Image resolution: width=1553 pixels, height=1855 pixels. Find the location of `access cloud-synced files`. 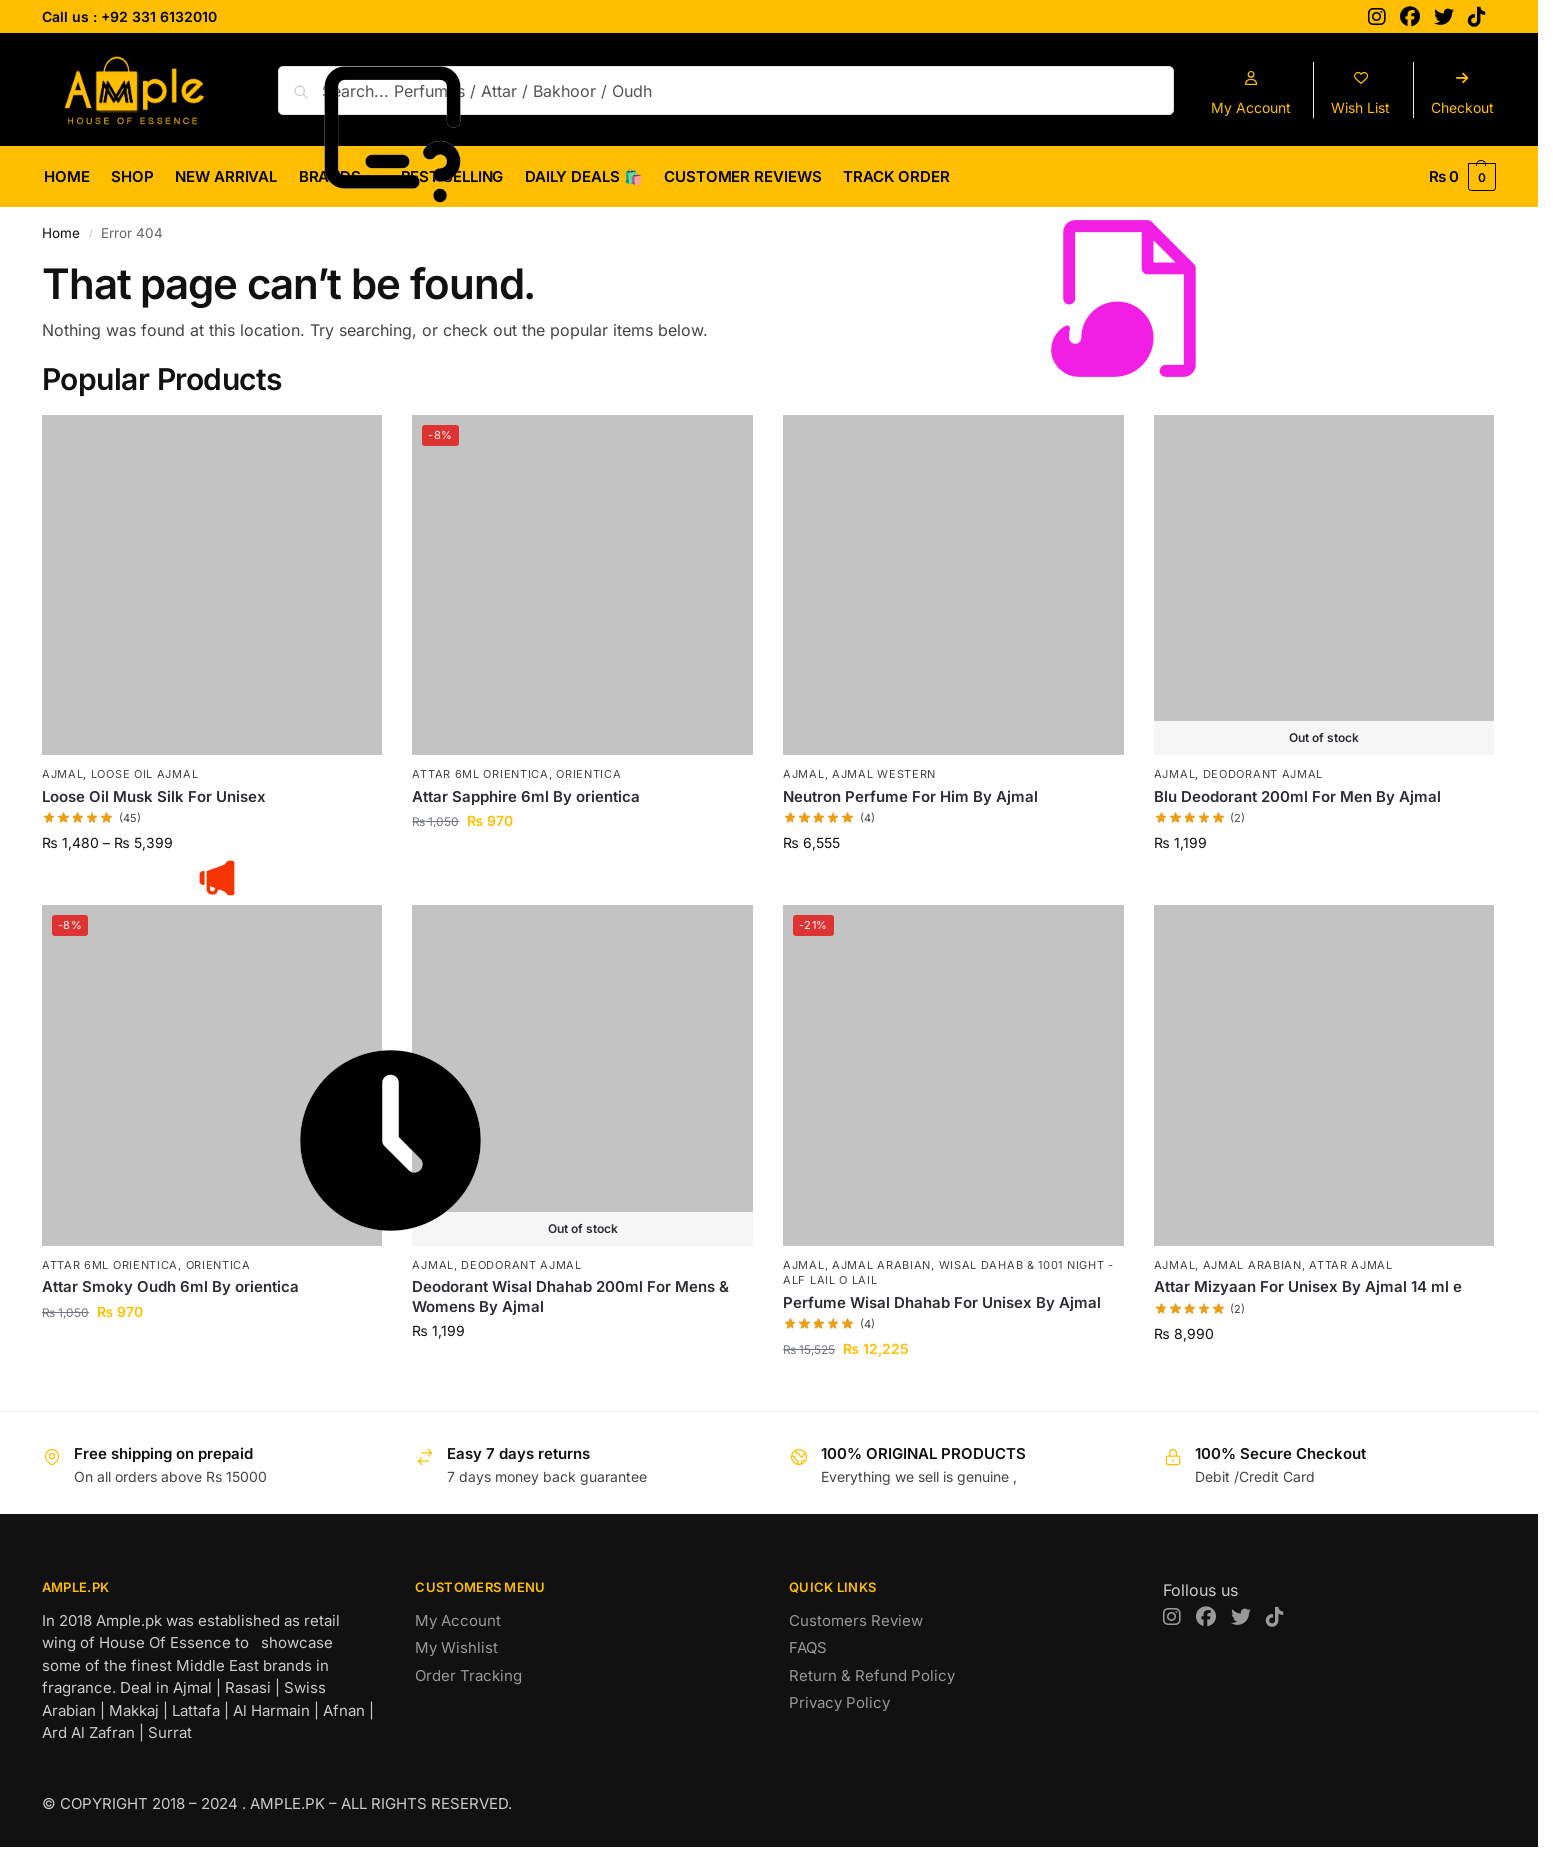

access cloud-synced files is located at coordinates (1129, 298).